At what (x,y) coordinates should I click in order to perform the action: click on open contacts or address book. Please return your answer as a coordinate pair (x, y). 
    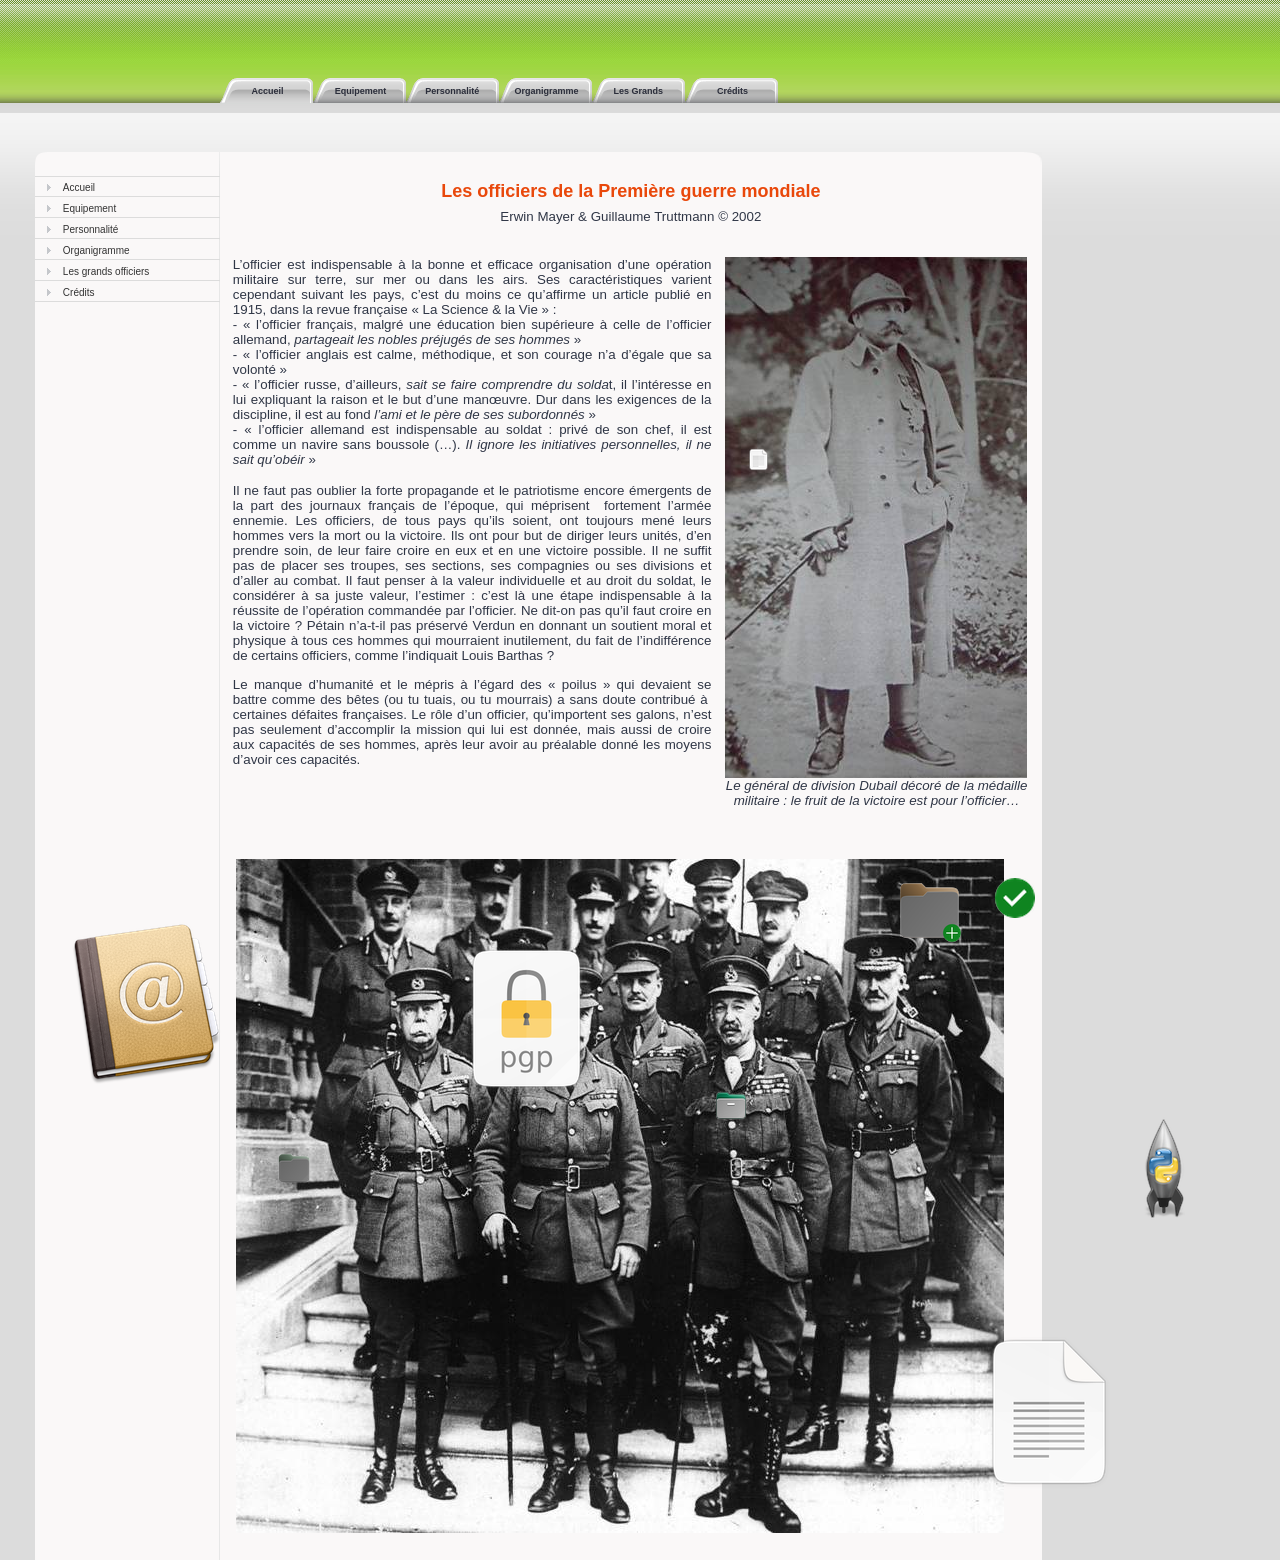
    Looking at the image, I should click on (146, 1003).